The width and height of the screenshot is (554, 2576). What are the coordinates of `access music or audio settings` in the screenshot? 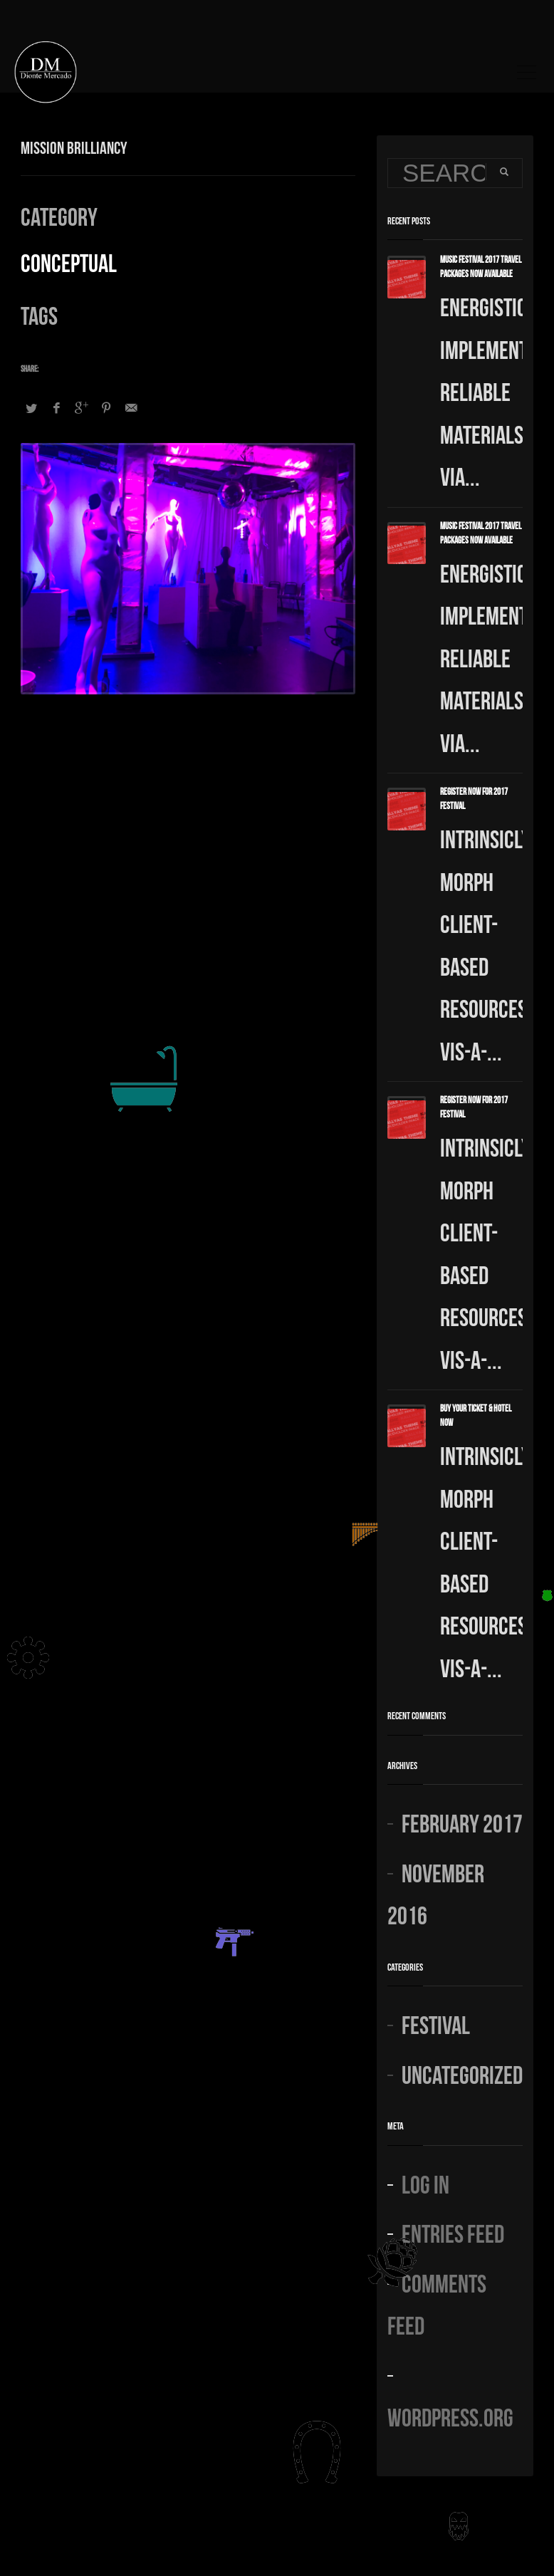 It's located at (365, 1534).